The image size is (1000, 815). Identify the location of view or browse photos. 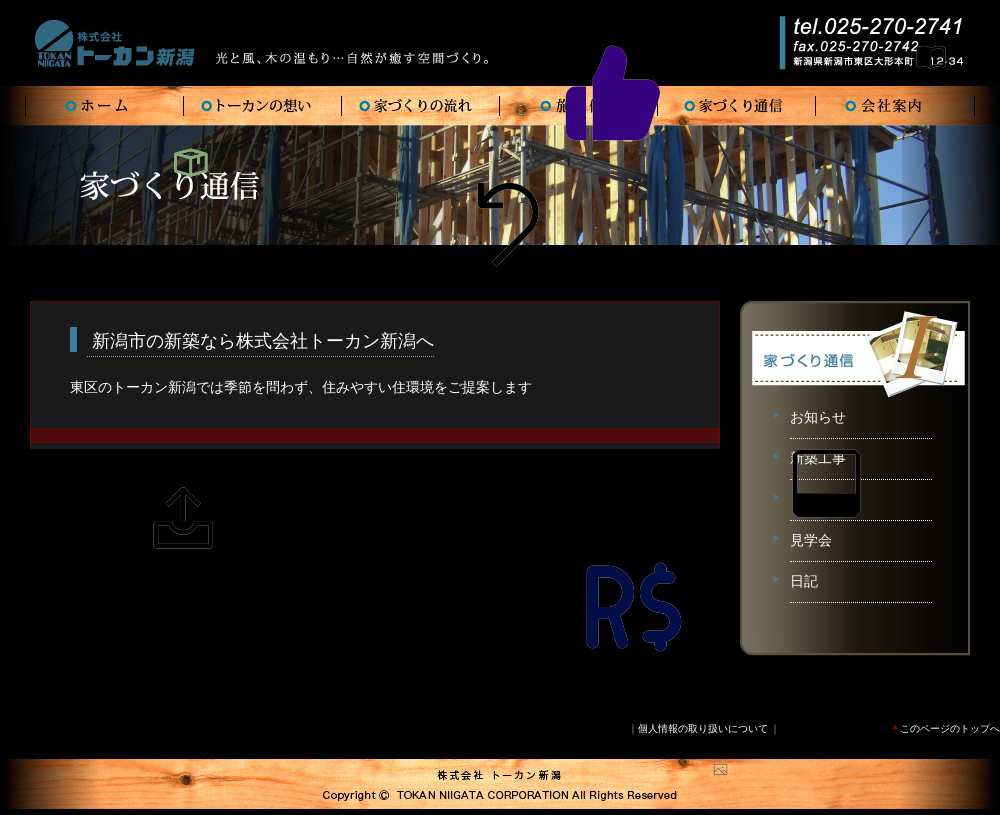
(720, 769).